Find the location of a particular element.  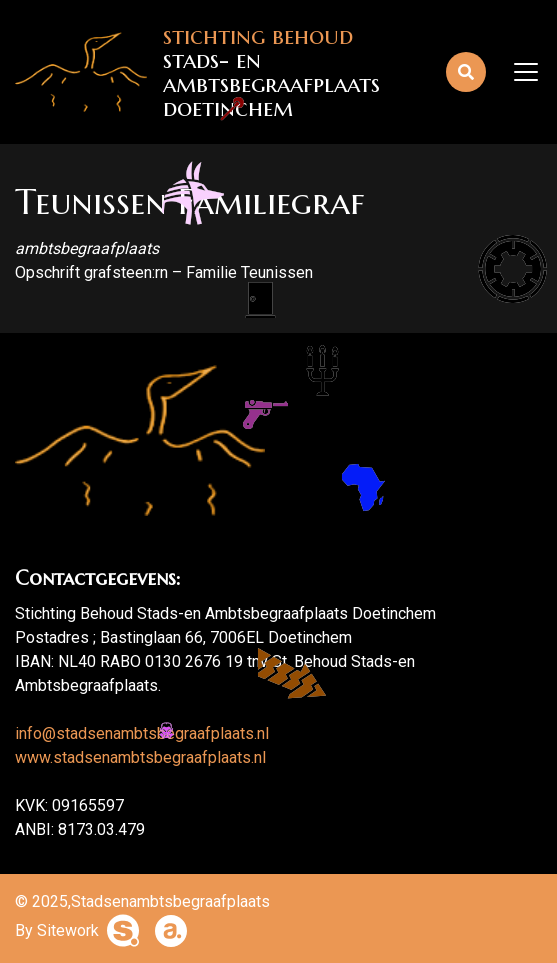

decorative lighting or ambiance setting is located at coordinates (322, 370).